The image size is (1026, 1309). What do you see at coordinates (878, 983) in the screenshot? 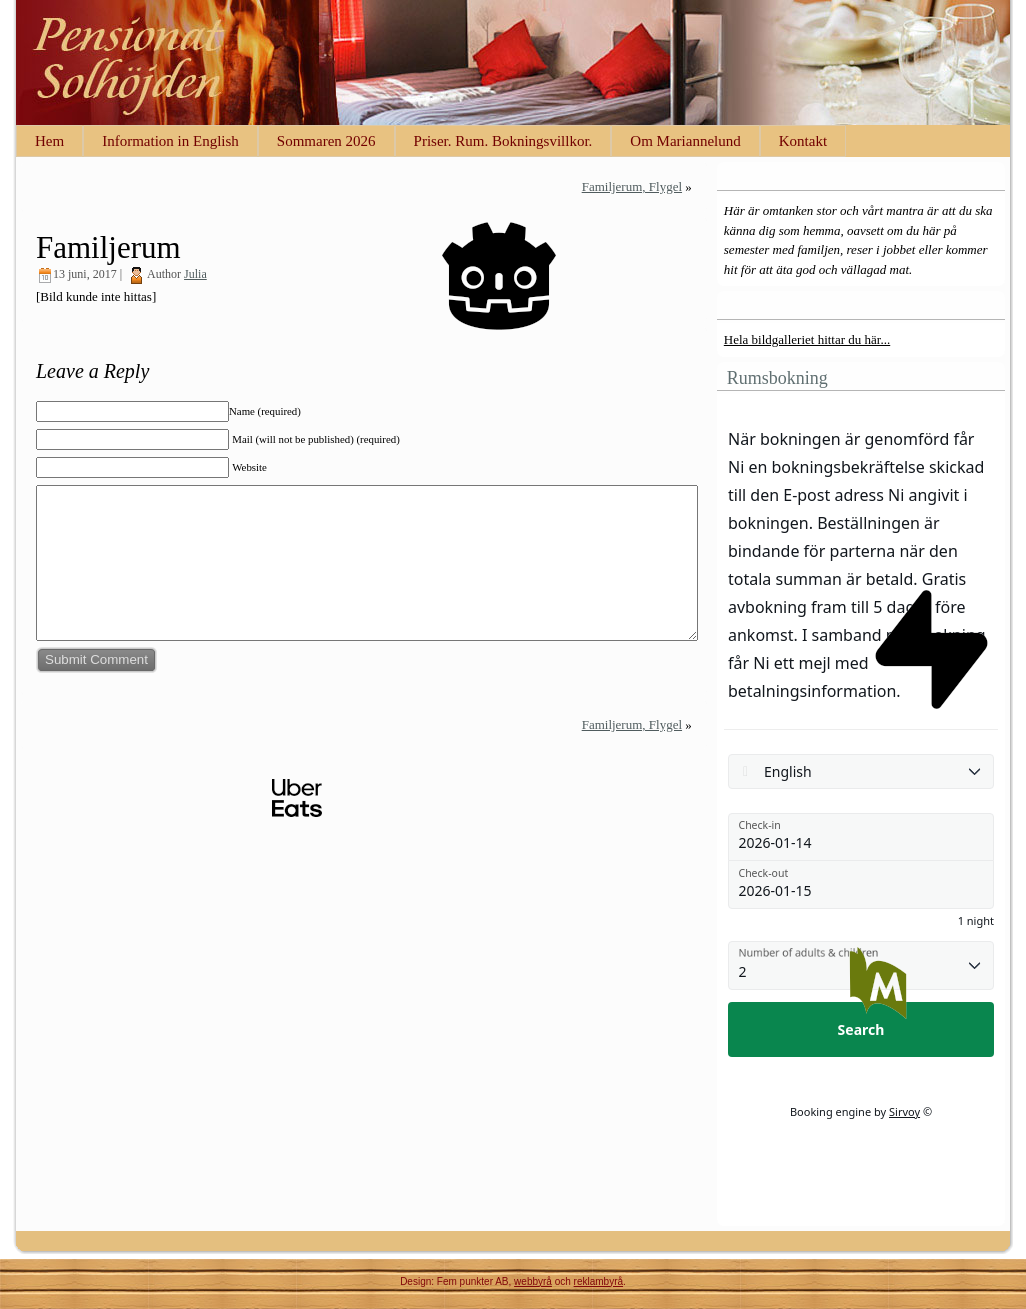
I see `access PubMed medical research database` at bounding box center [878, 983].